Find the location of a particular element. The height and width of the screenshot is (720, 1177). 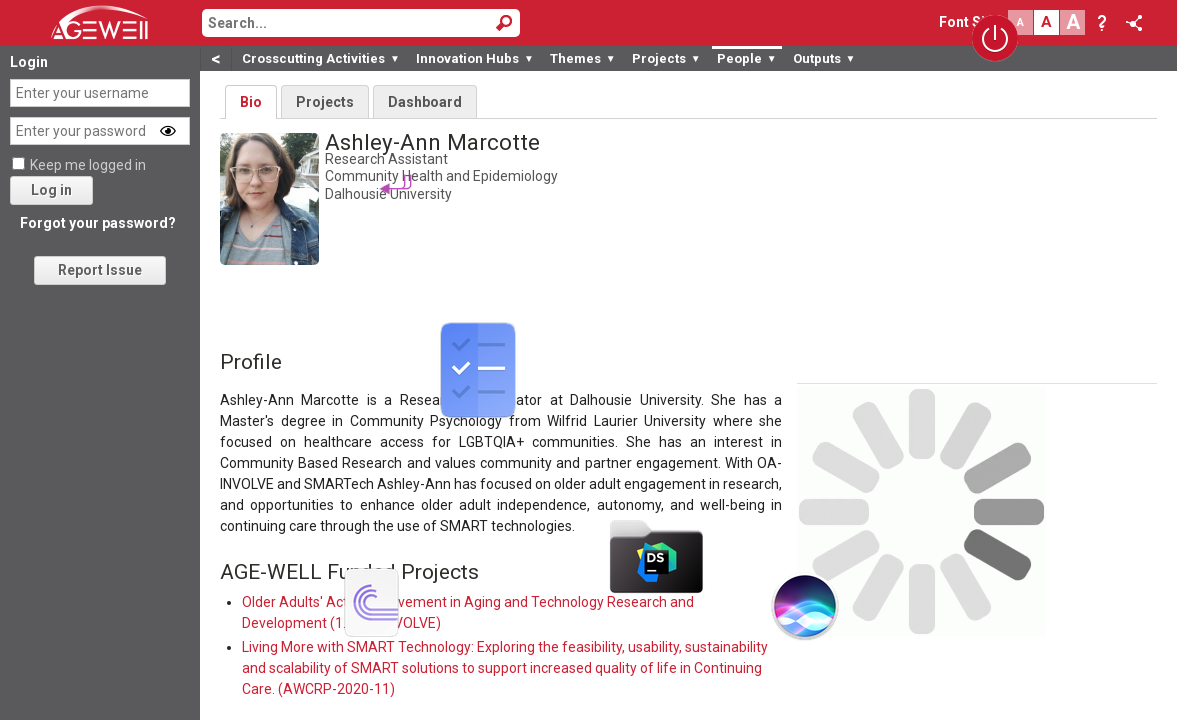

reply to all recipients of an email is located at coordinates (395, 182).